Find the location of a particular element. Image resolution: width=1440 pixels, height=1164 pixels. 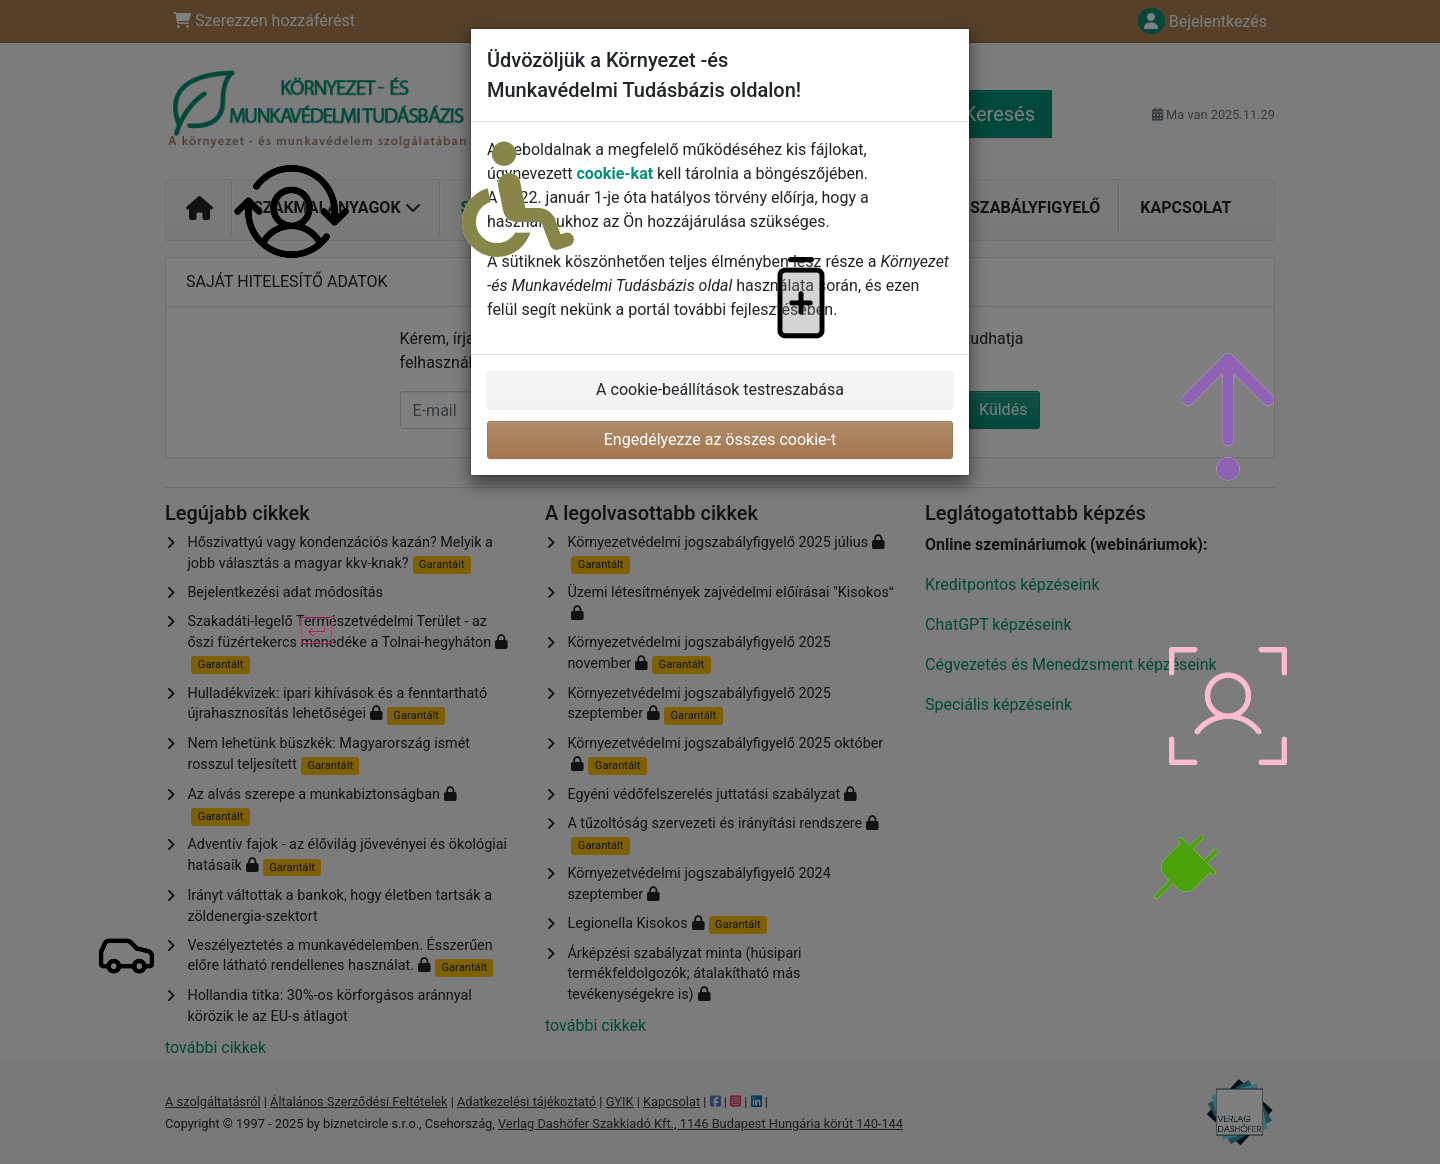

access vehicle or driving settings is located at coordinates (126, 953).